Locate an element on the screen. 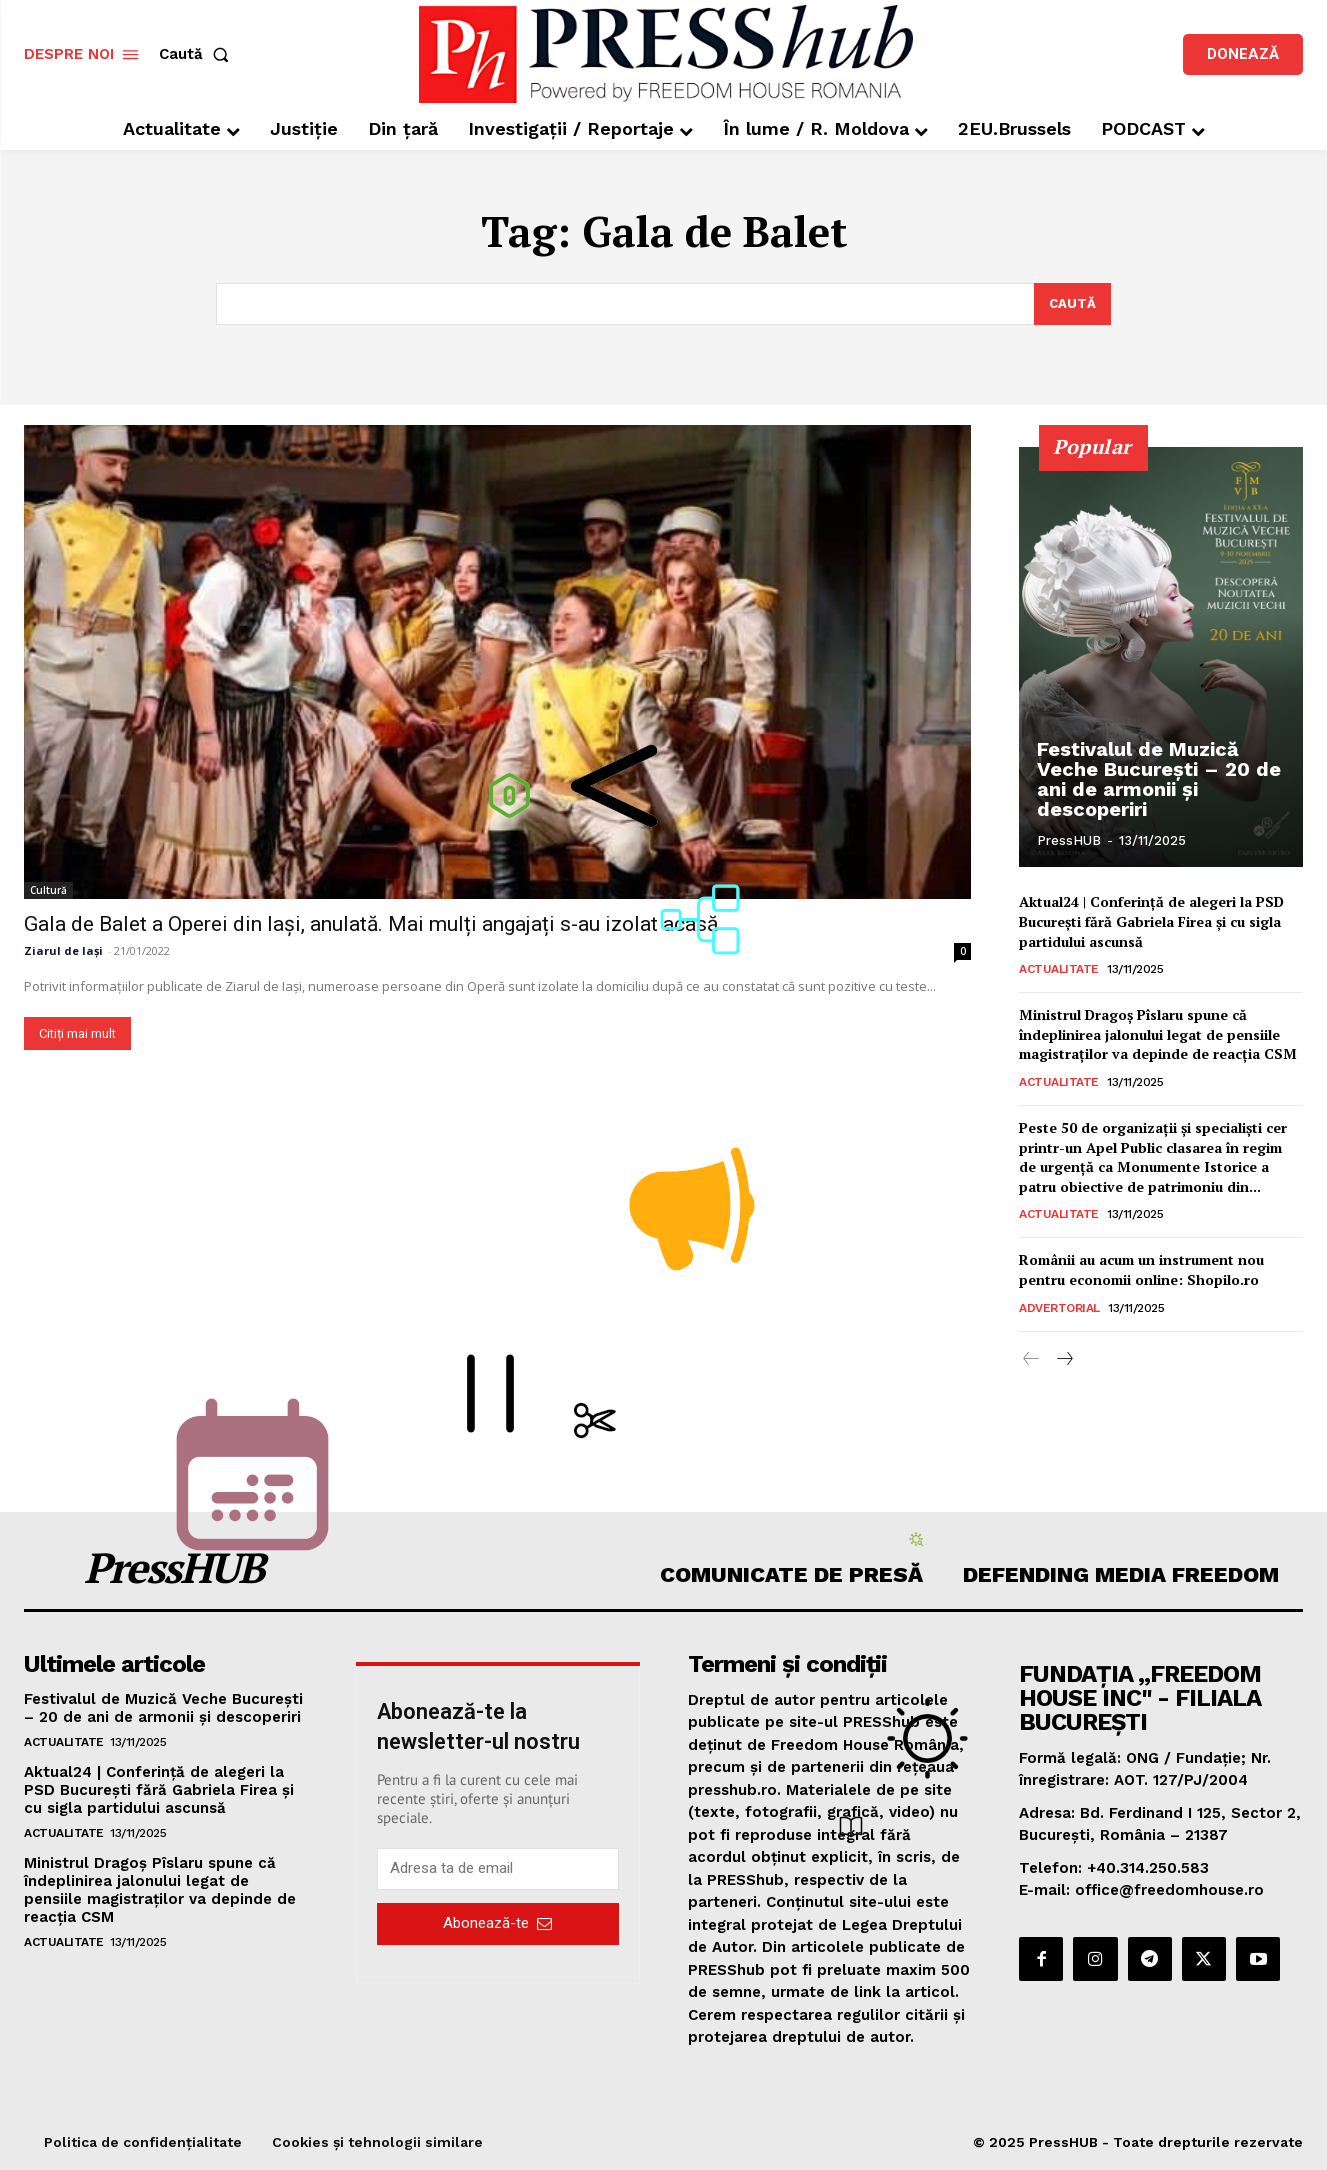 The width and height of the screenshot is (1327, 2170). reduce screen brightness is located at coordinates (927, 1738).